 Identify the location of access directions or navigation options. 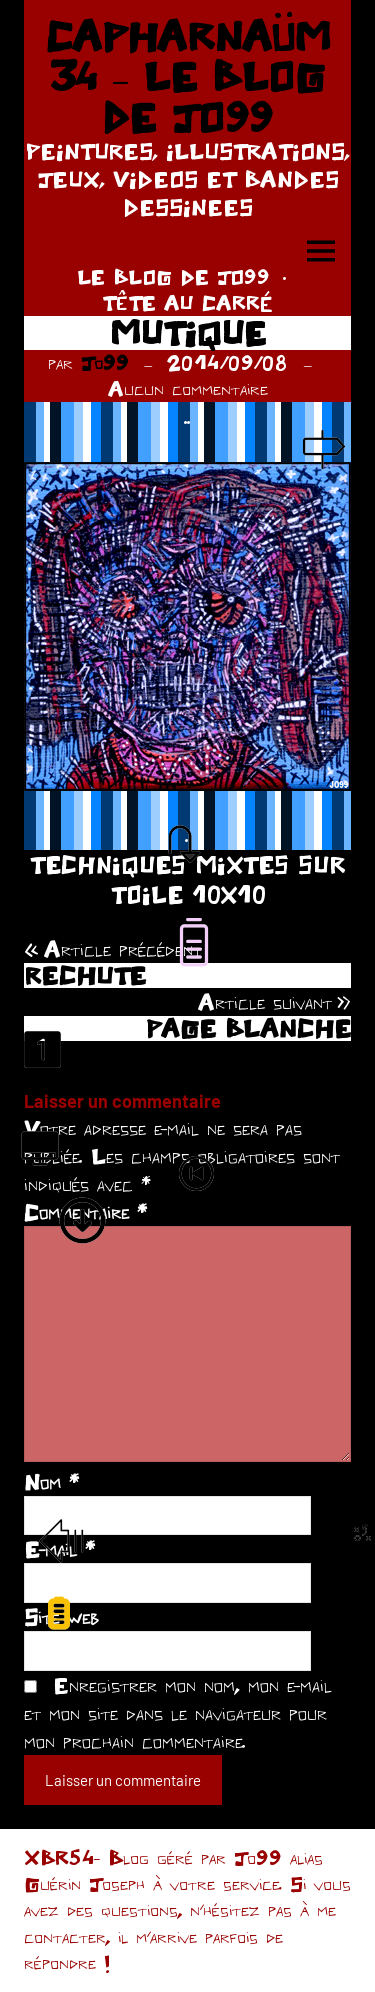
(322, 449).